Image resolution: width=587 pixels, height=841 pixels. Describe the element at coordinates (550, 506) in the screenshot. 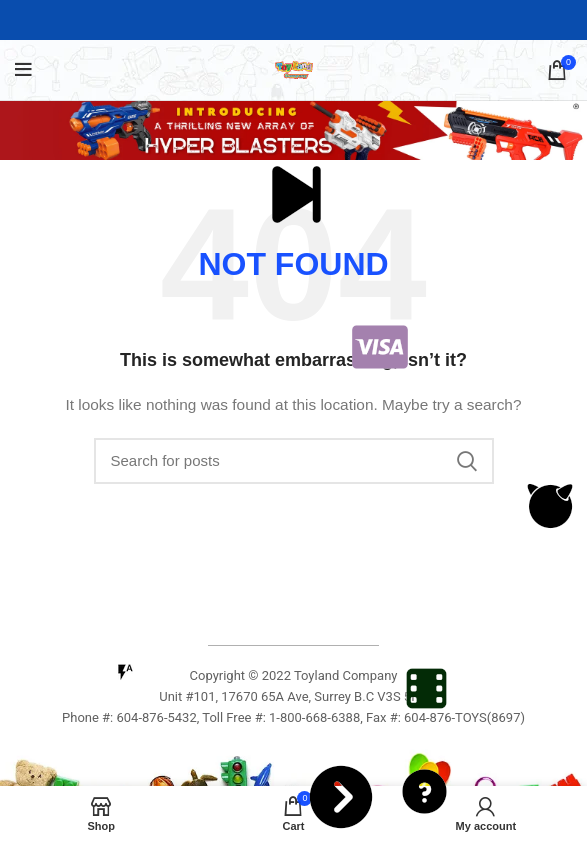

I see `freebsd operating system logo` at that location.